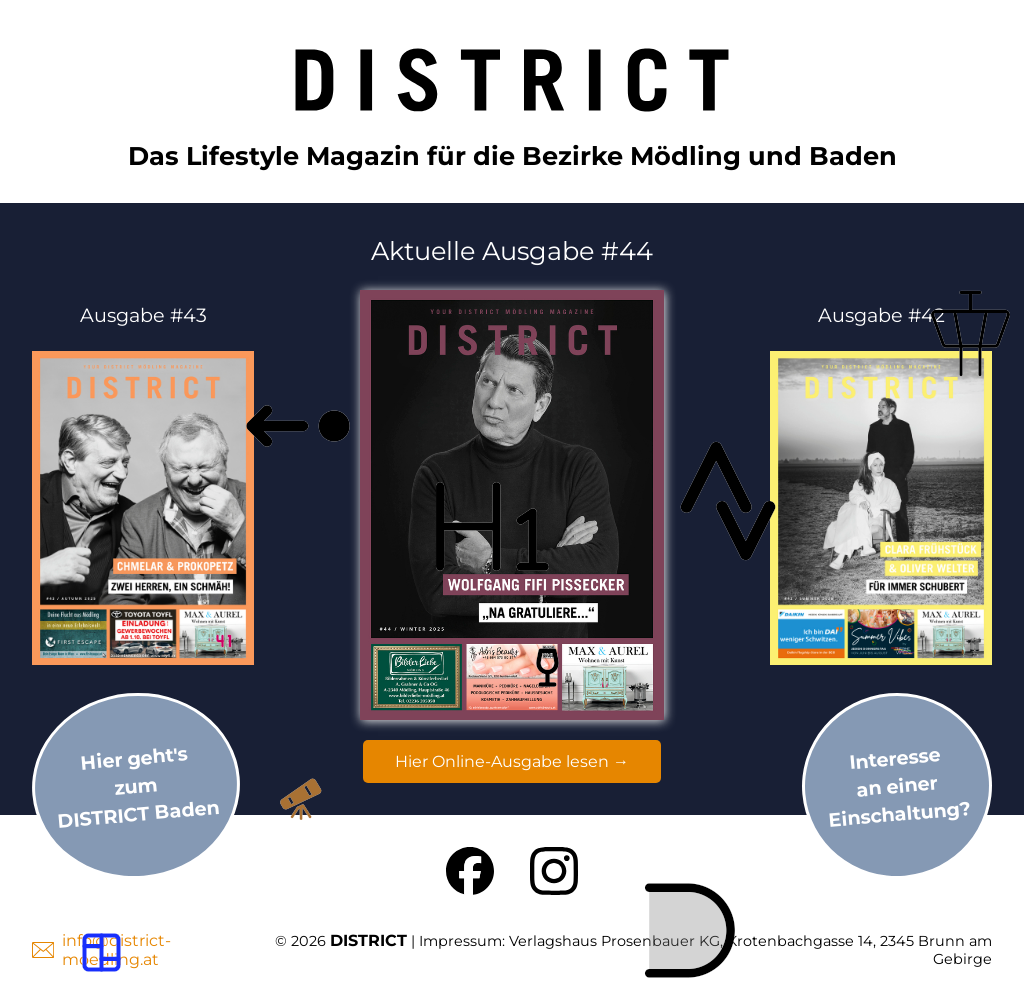 The height and width of the screenshot is (1001, 1024). I want to click on browse wine or beverage options, so click(547, 666).